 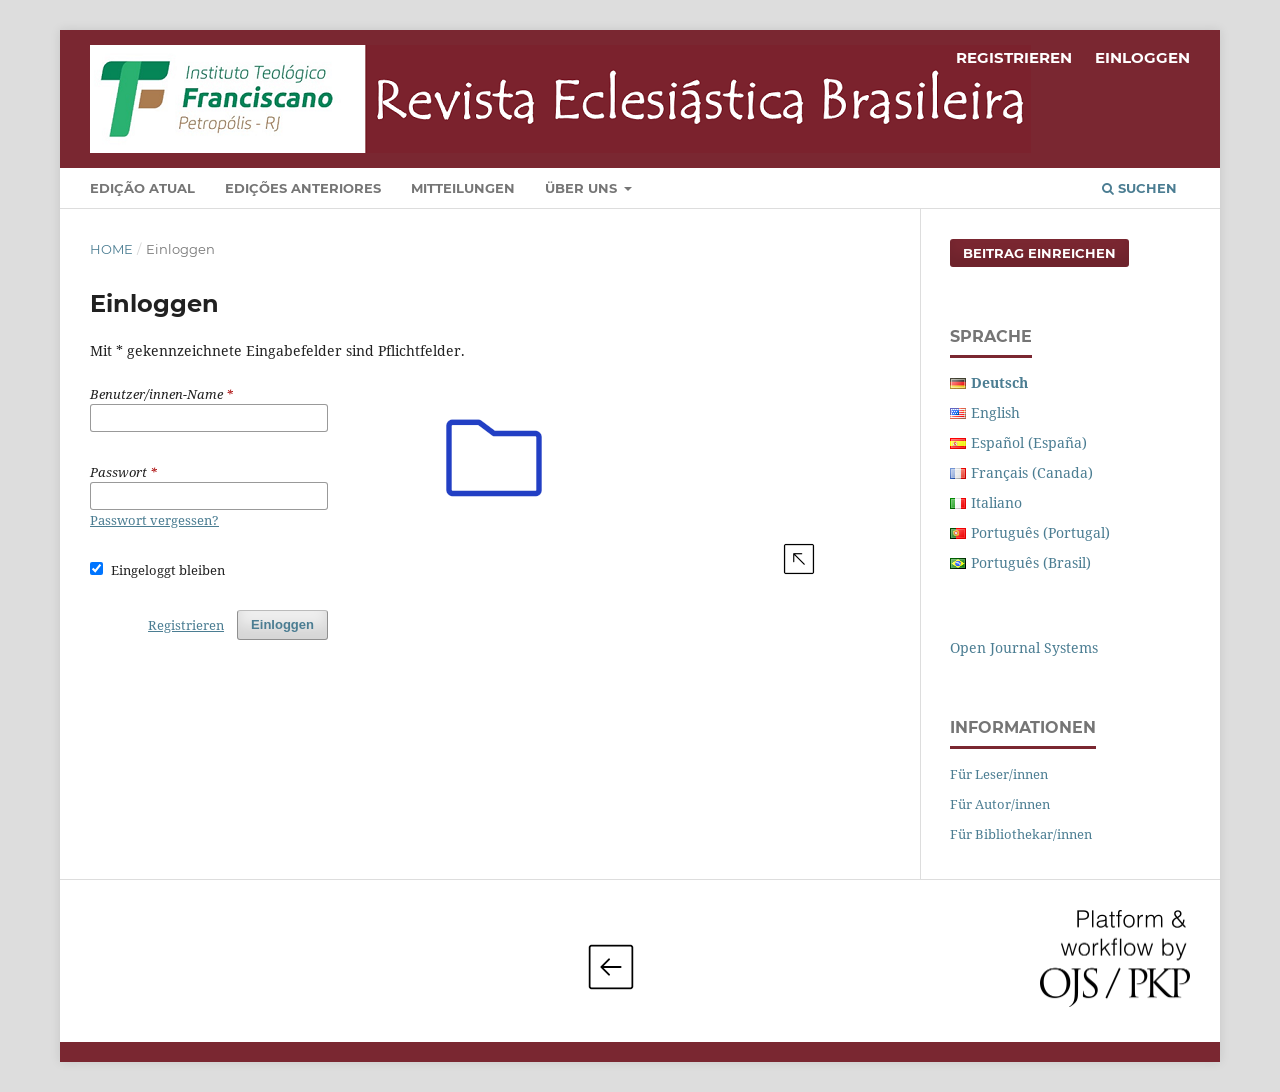 I want to click on access folder contents, so click(x=494, y=456).